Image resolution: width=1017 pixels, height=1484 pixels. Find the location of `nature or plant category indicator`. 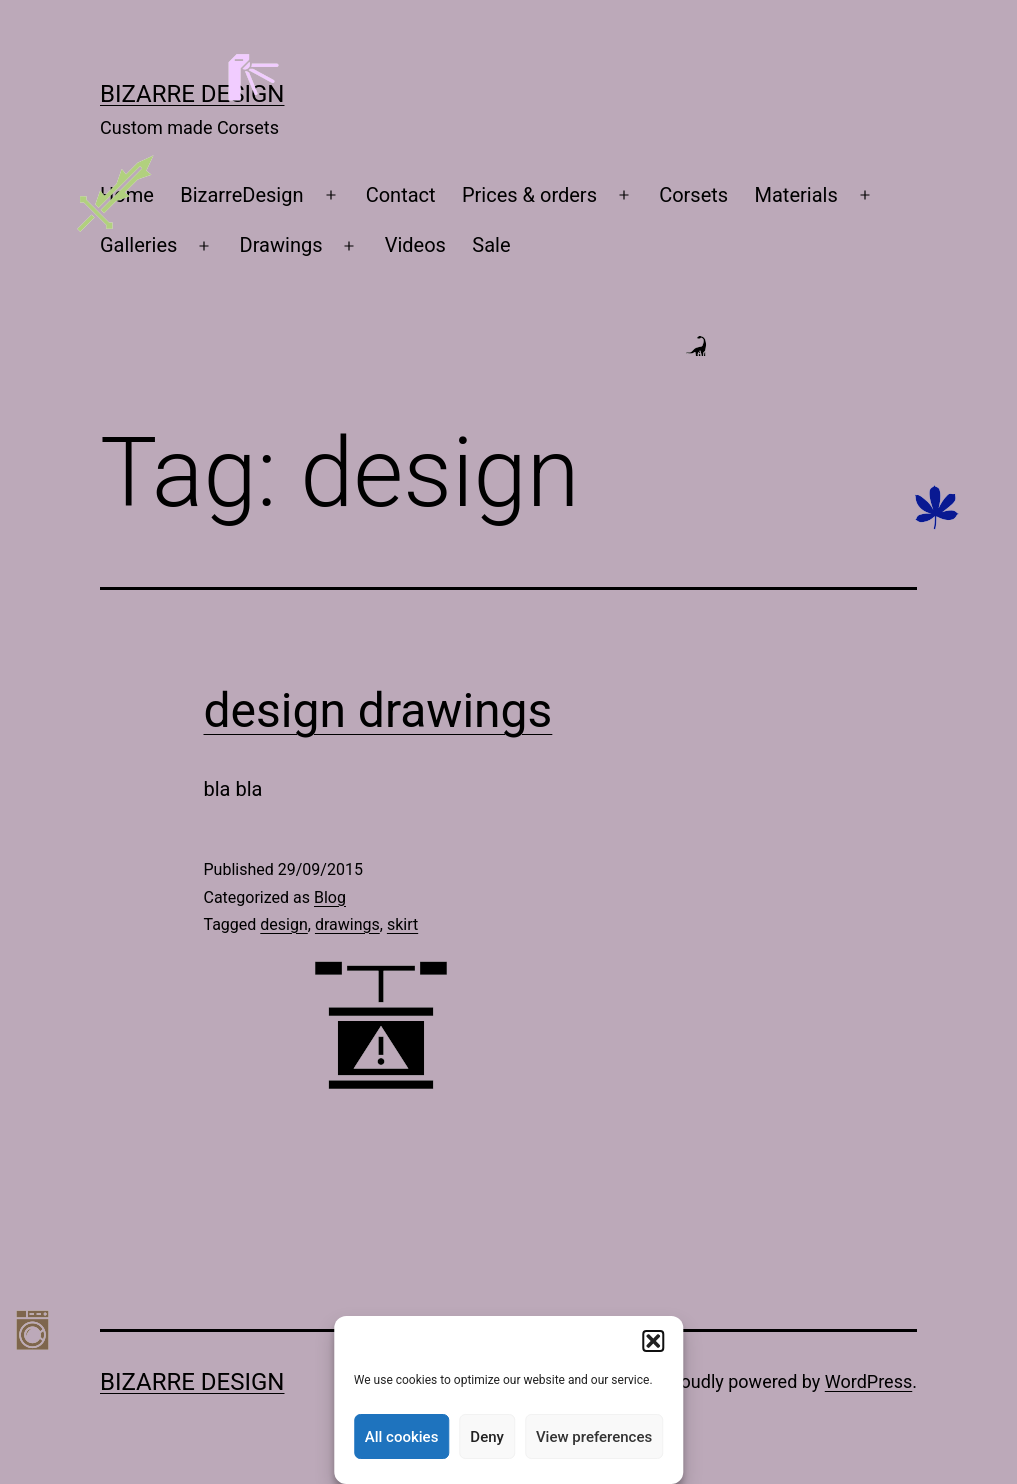

nature or plant category indicator is located at coordinates (937, 507).